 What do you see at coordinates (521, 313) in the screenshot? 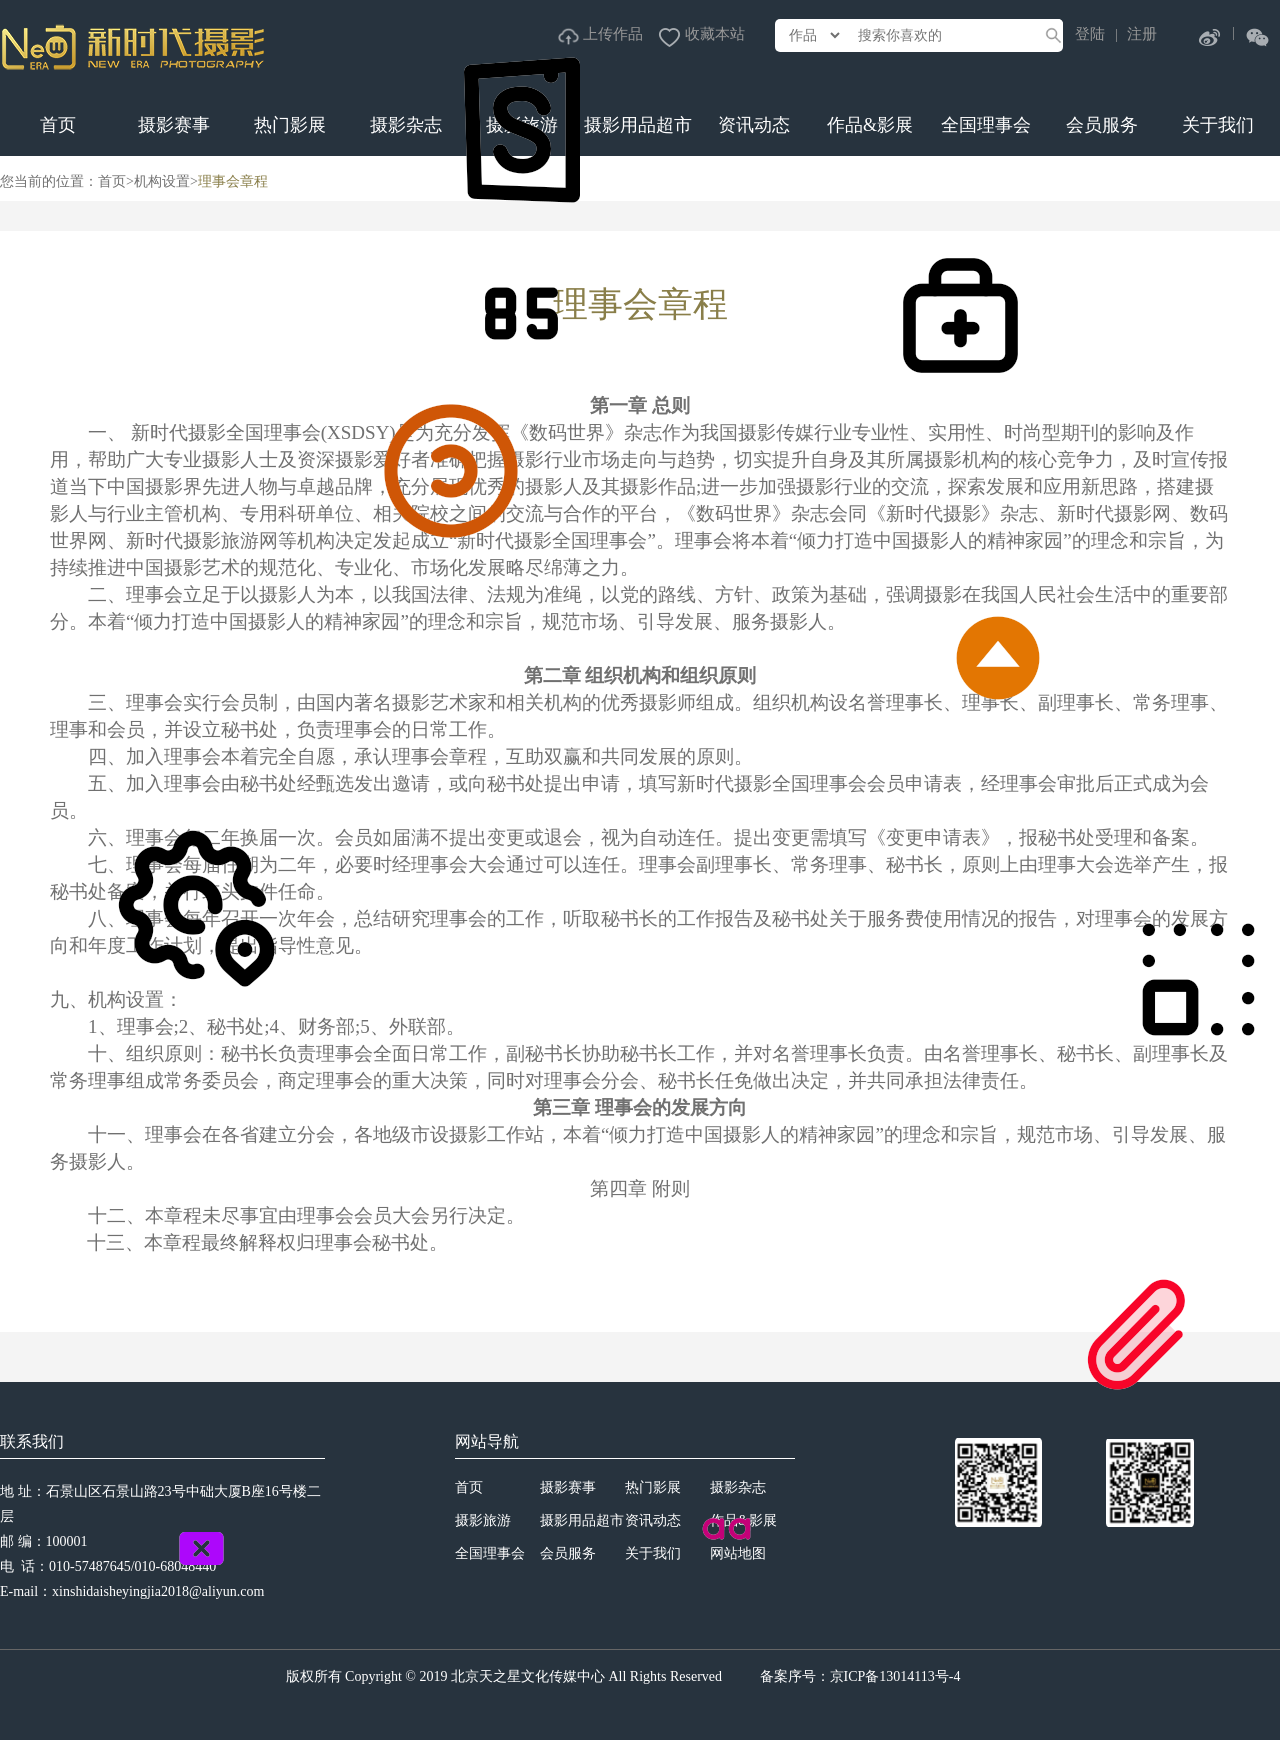
I see `displays the number 85 as a badge or counter` at bounding box center [521, 313].